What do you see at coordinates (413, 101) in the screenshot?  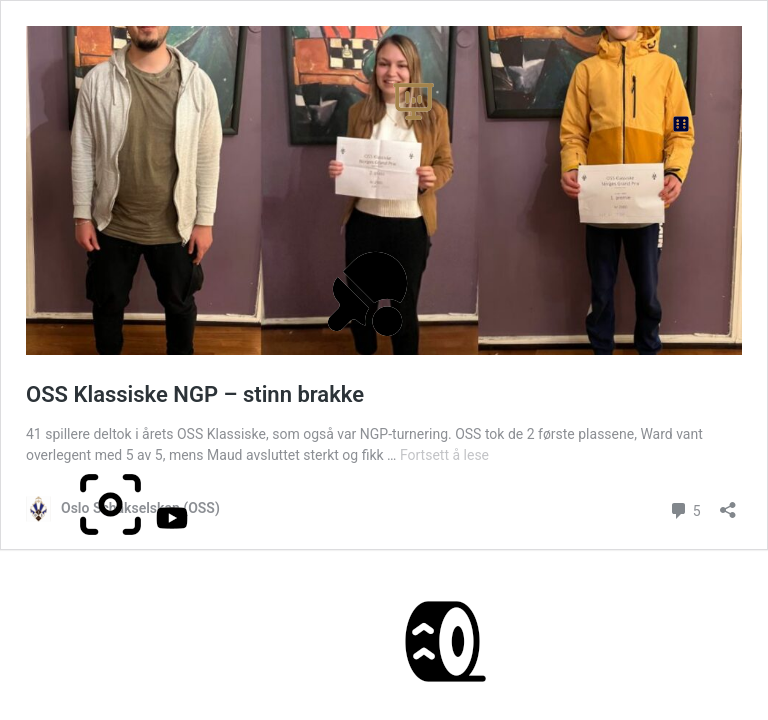 I see `view presentation analytics` at bounding box center [413, 101].